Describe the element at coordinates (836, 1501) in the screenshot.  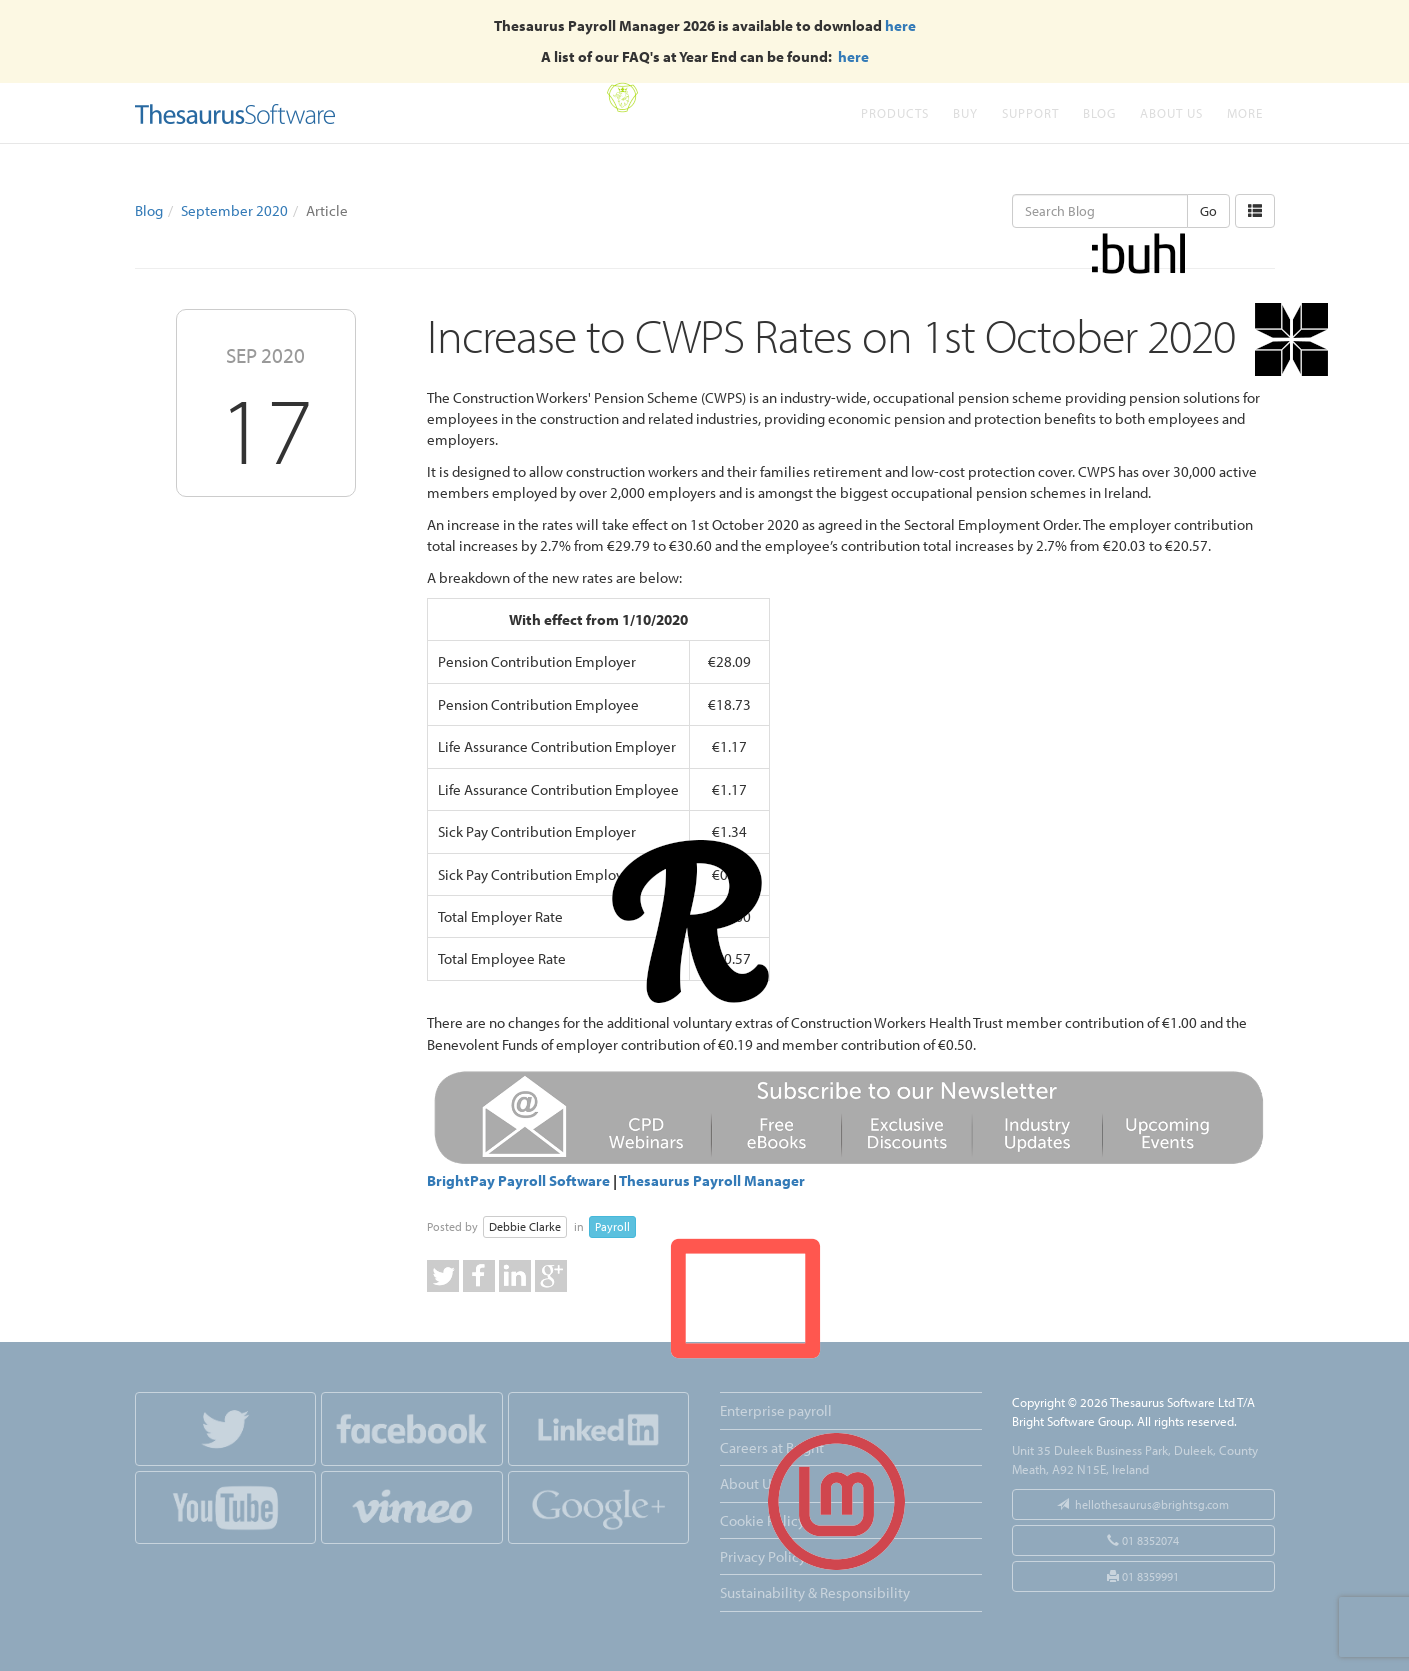
I see `Linux Mint operating system logo` at that location.